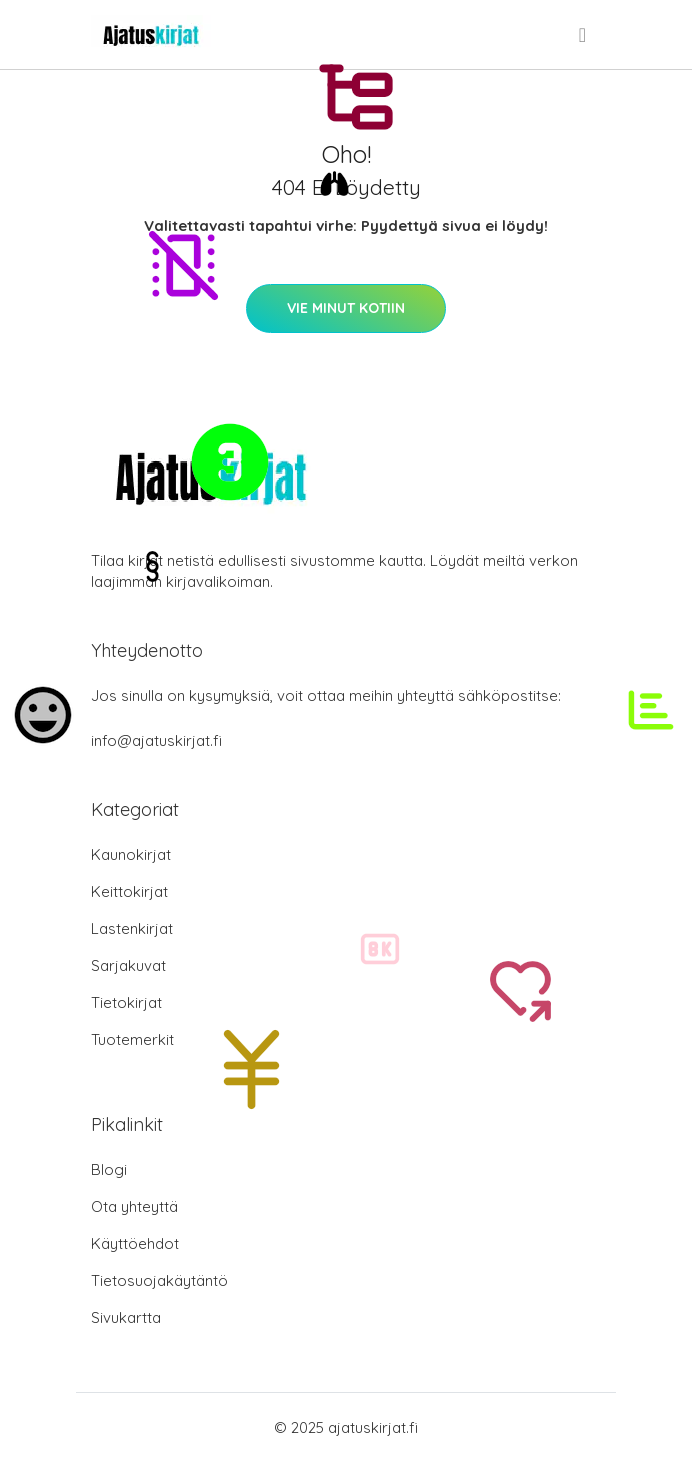 This screenshot has width=692, height=1462. What do you see at coordinates (183, 265) in the screenshot?
I see `container disabled or unavailable` at bounding box center [183, 265].